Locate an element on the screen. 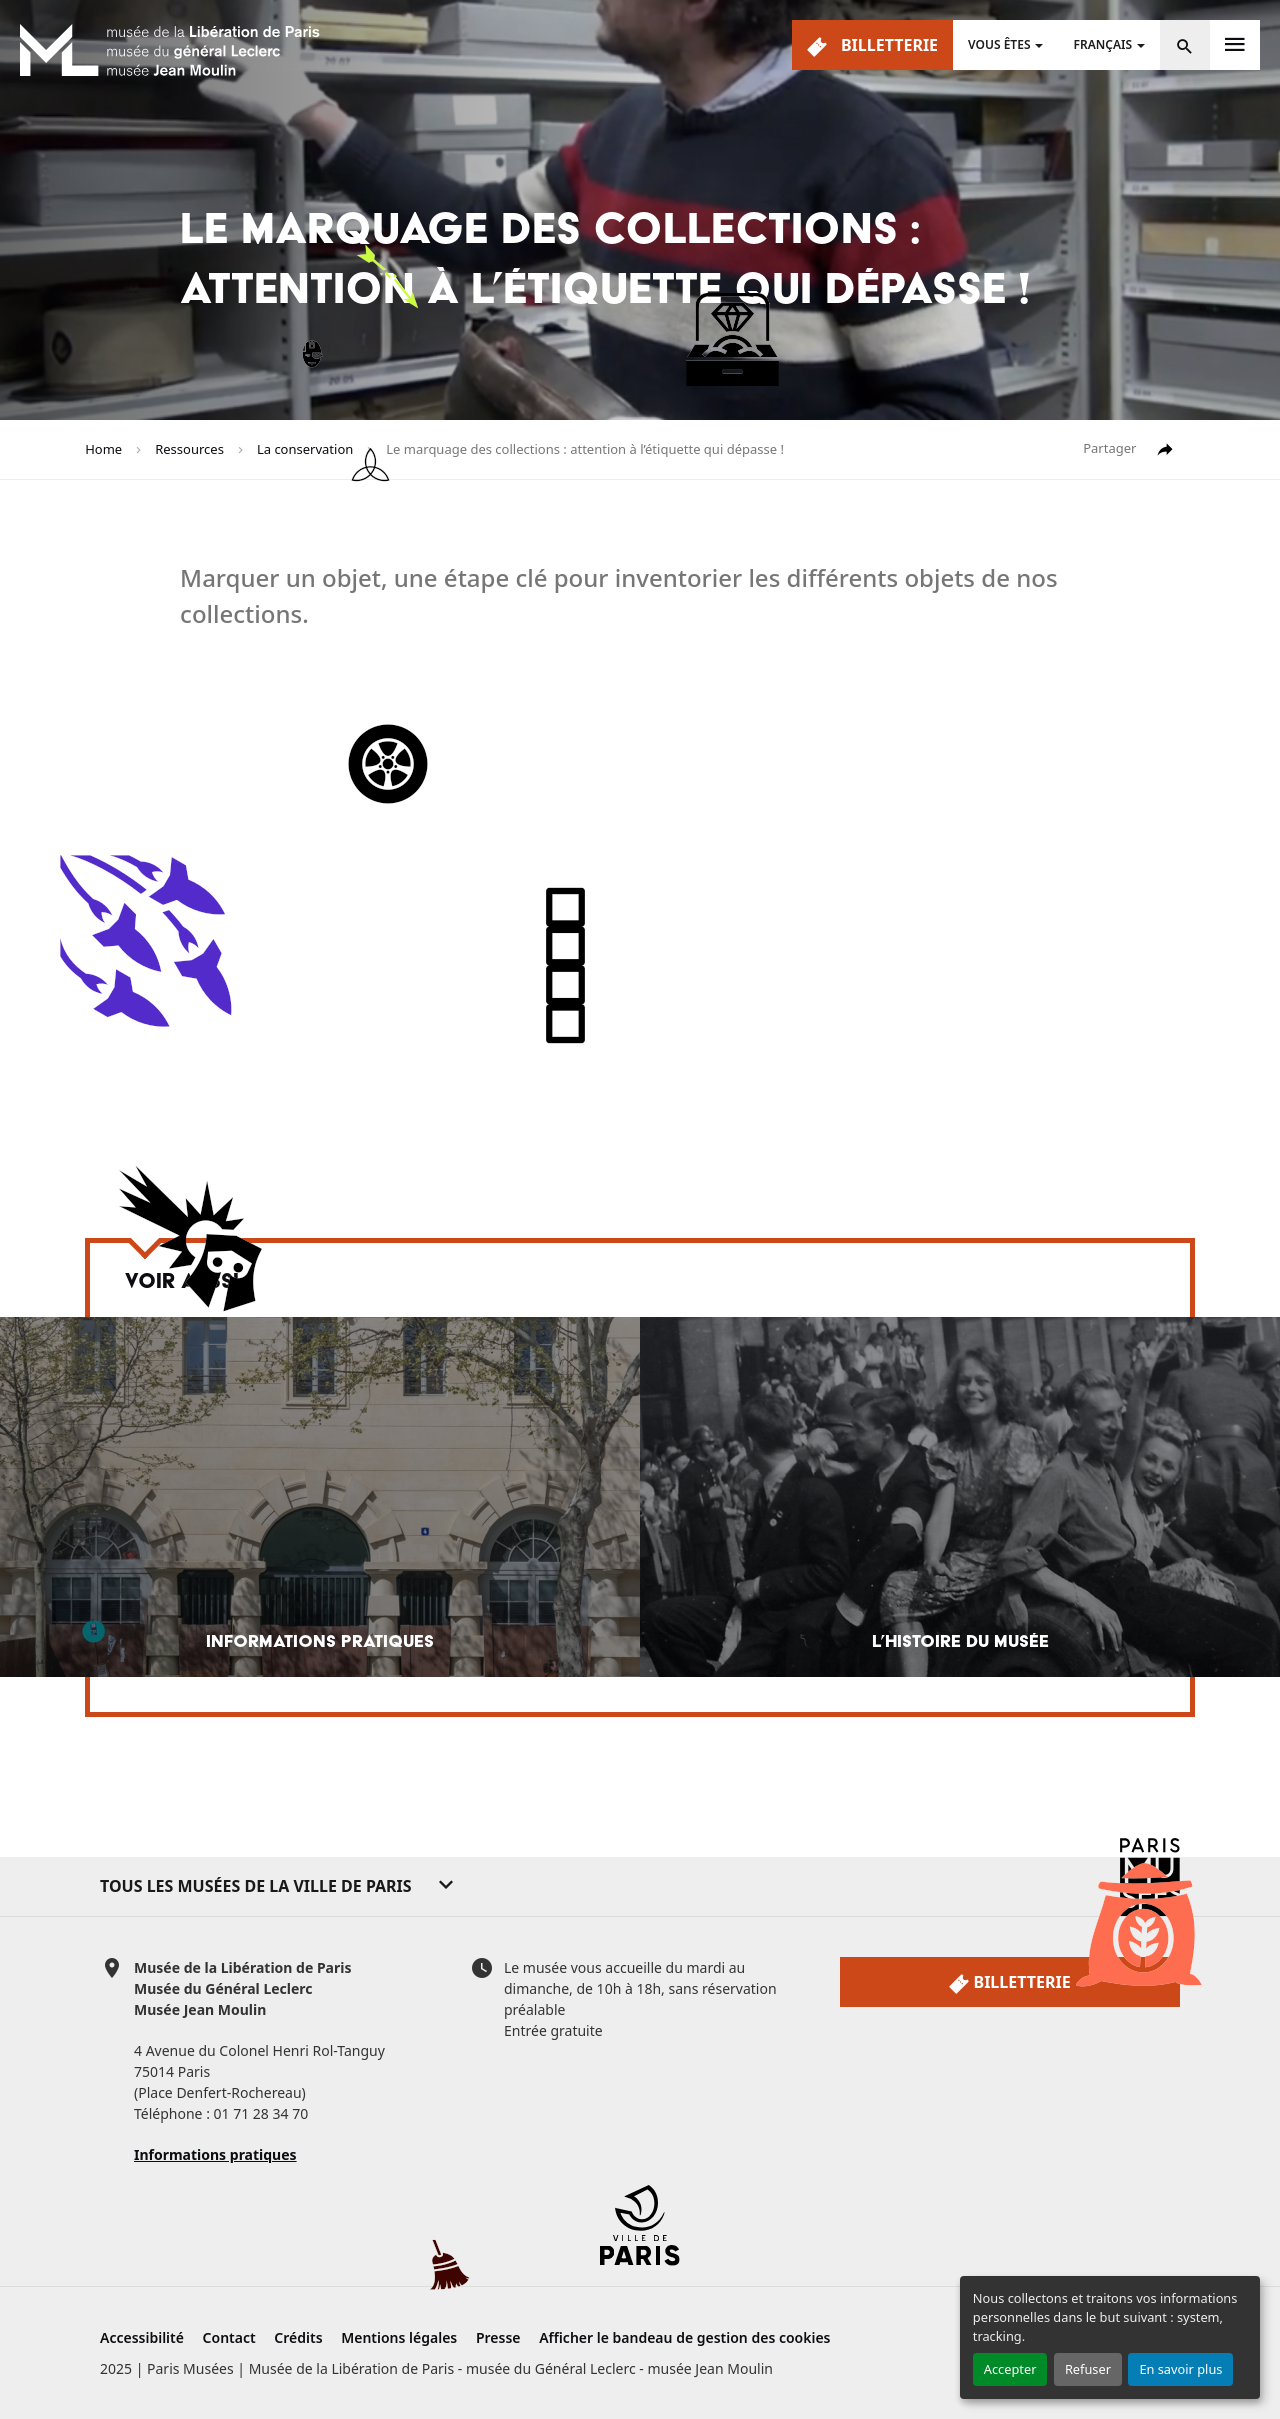 This screenshot has width=1280, height=2419. indicates critical hit or headshot damage is located at coordinates (191, 1238).